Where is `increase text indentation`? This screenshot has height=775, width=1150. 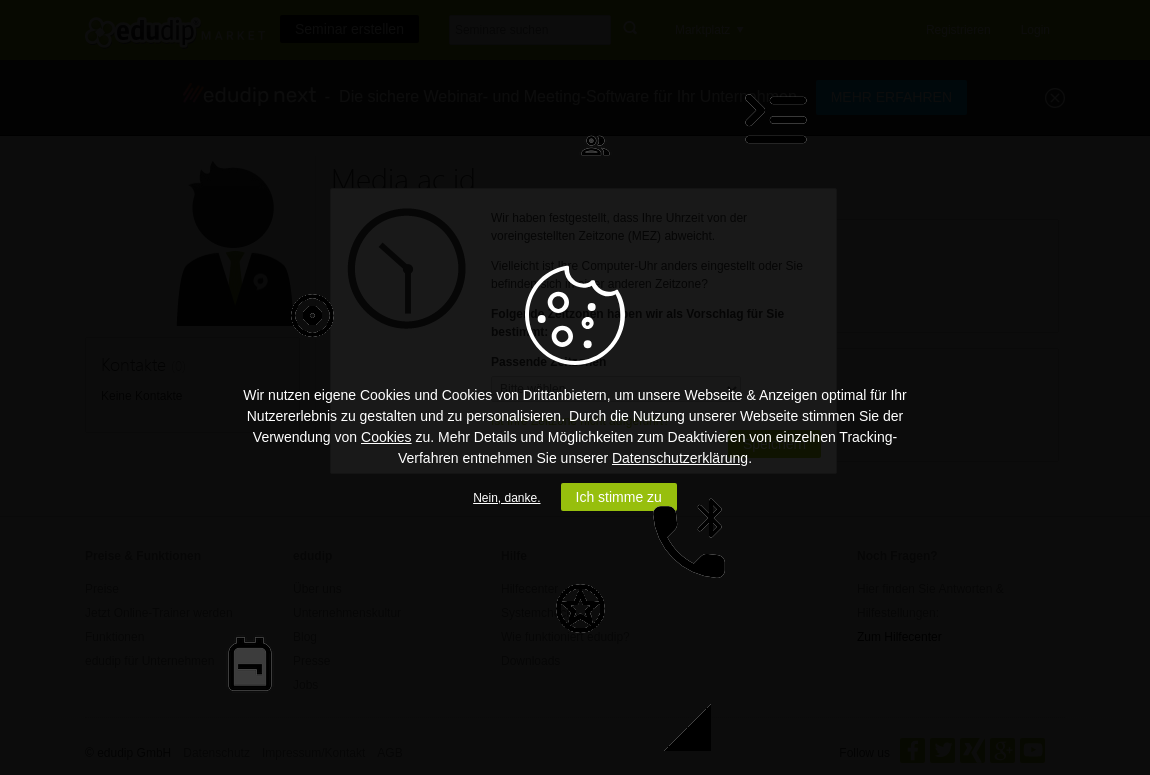
increase text indentation is located at coordinates (776, 120).